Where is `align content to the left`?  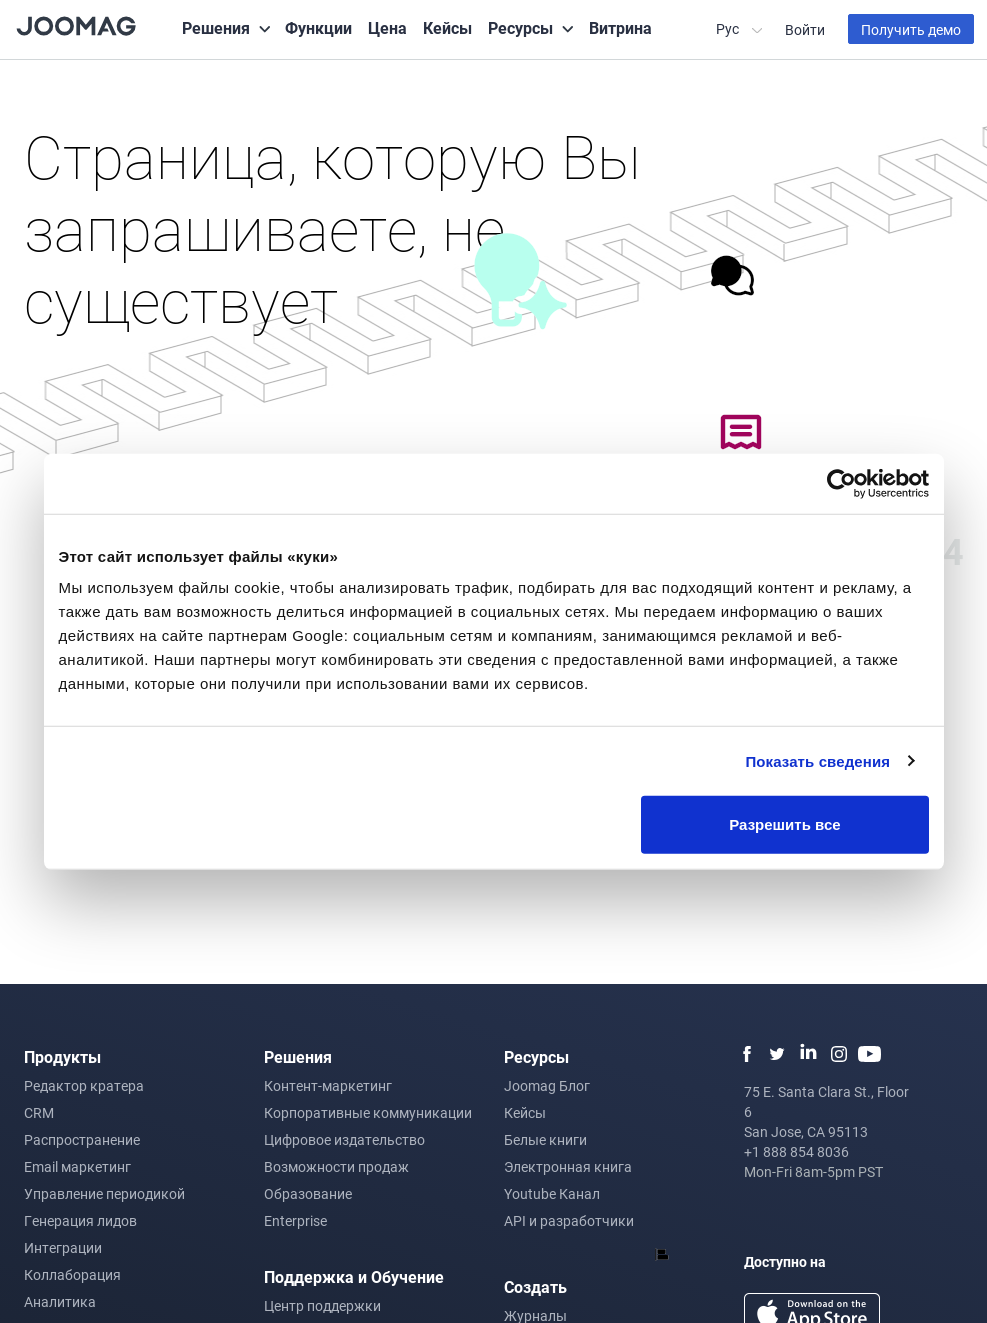 align content to the left is located at coordinates (661, 1254).